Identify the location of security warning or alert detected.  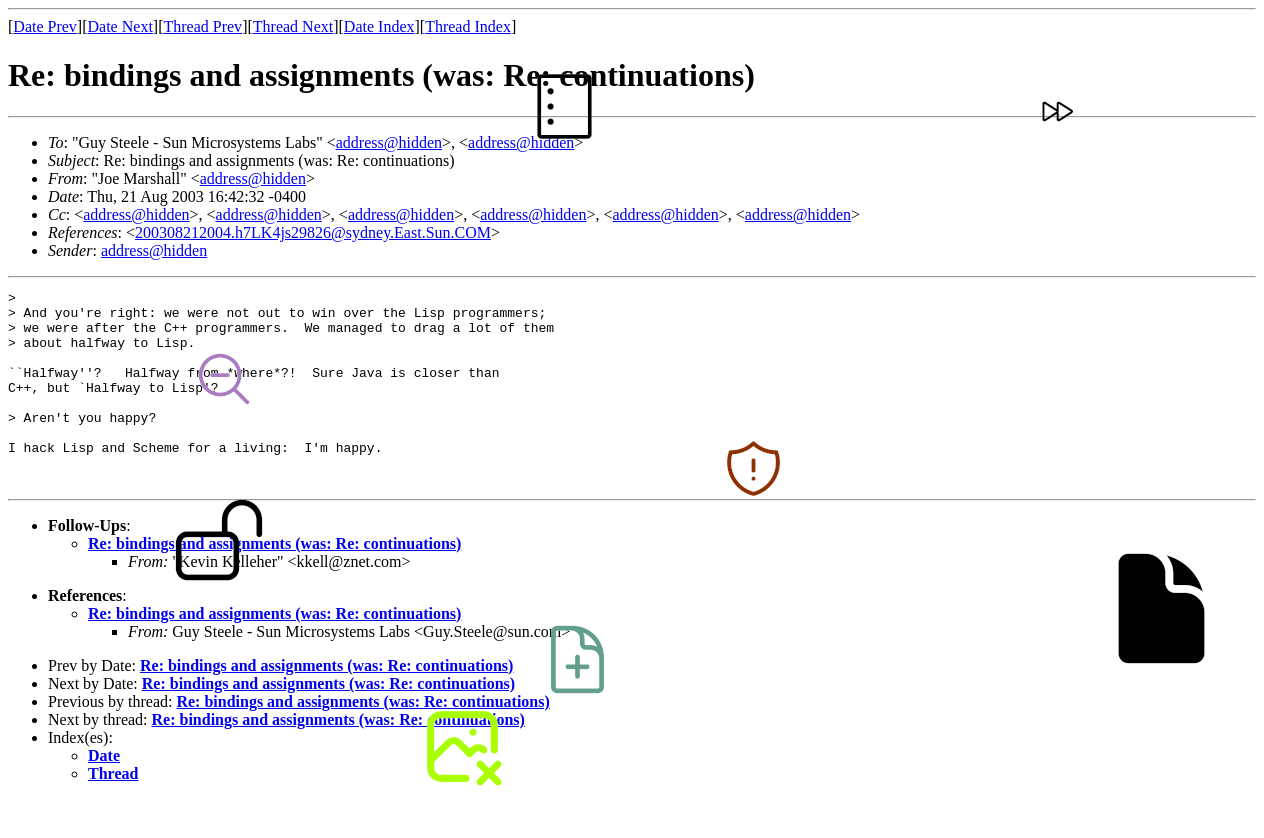
(753, 468).